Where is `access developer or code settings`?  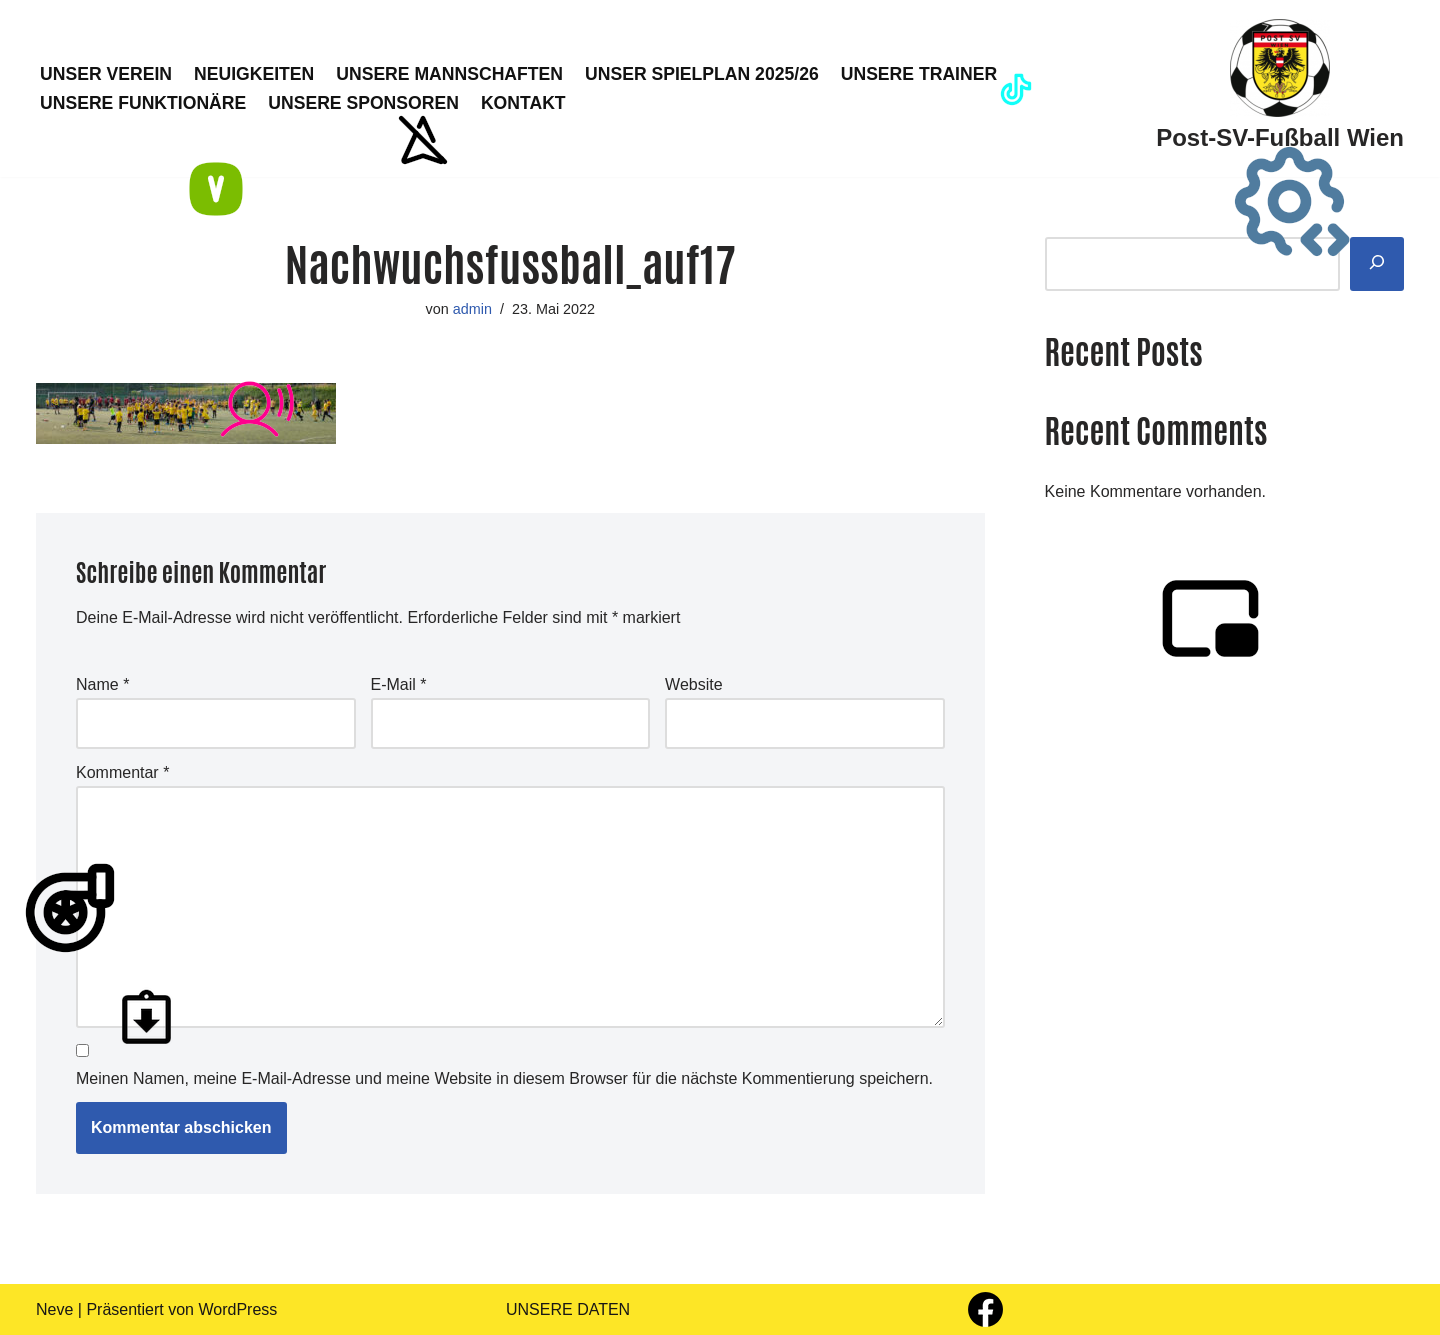 access developer or code settings is located at coordinates (1289, 201).